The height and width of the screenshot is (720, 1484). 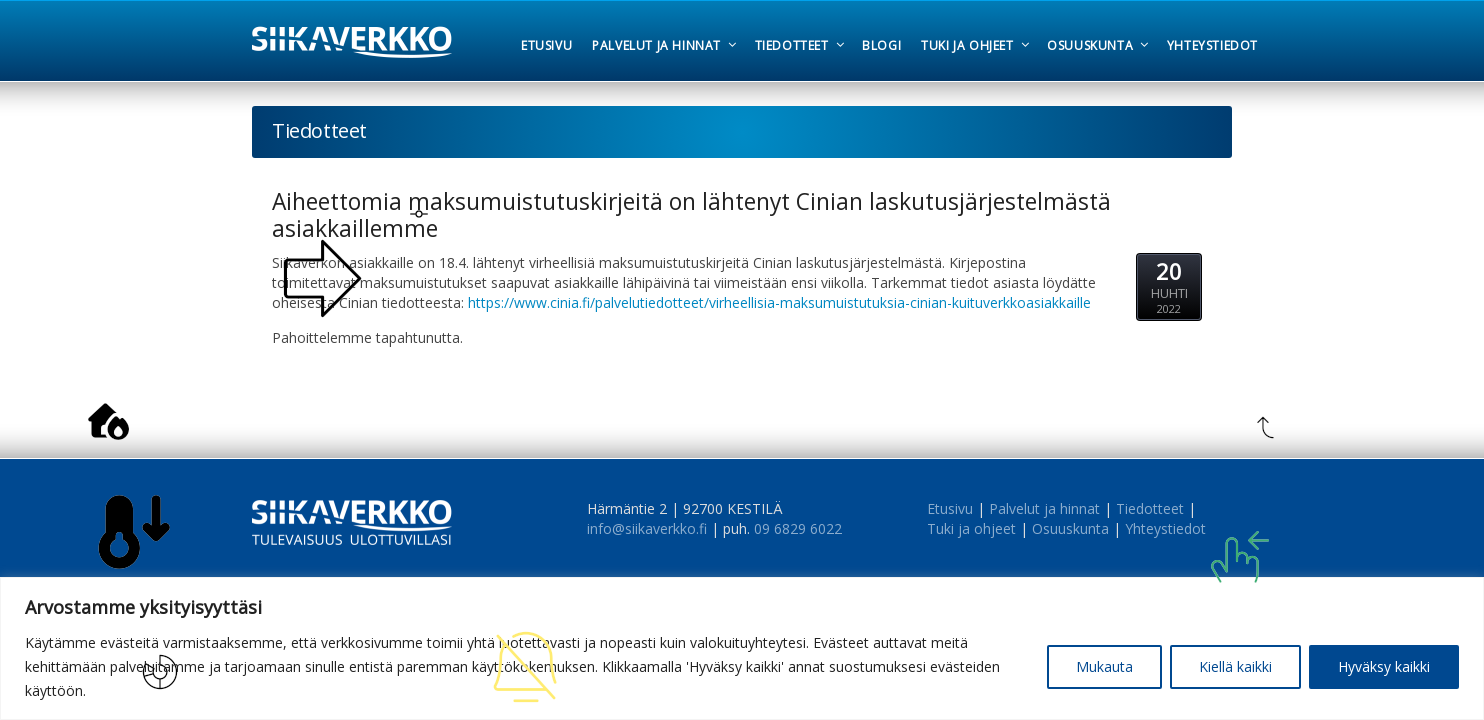 What do you see at coordinates (1237, 559) in the screenshot?
I see `swipe left to navigate or dismiss` at bounding box center [1237, 559].